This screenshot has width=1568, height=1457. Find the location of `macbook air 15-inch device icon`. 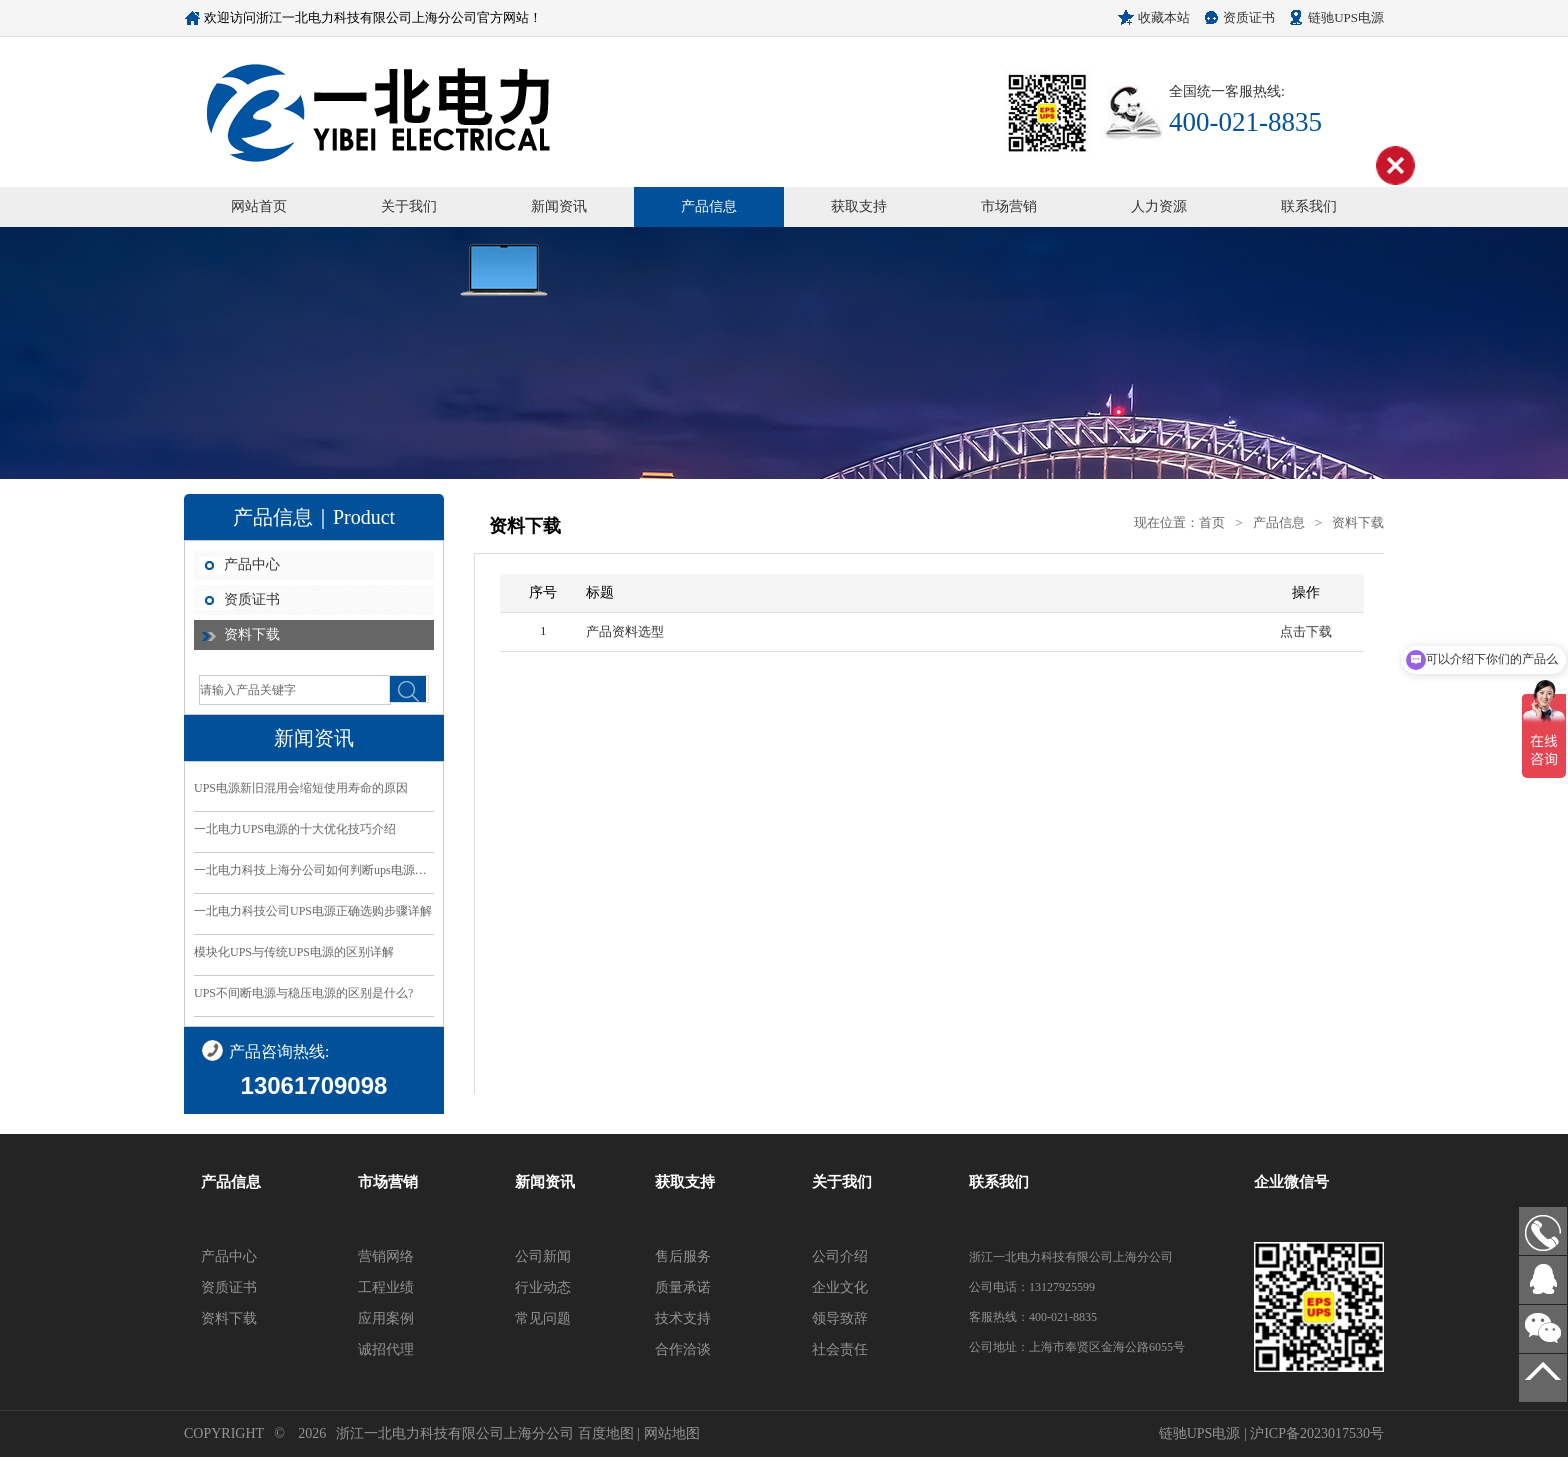

macbook air 15-inch device icon is located at coordinates (504, 266).